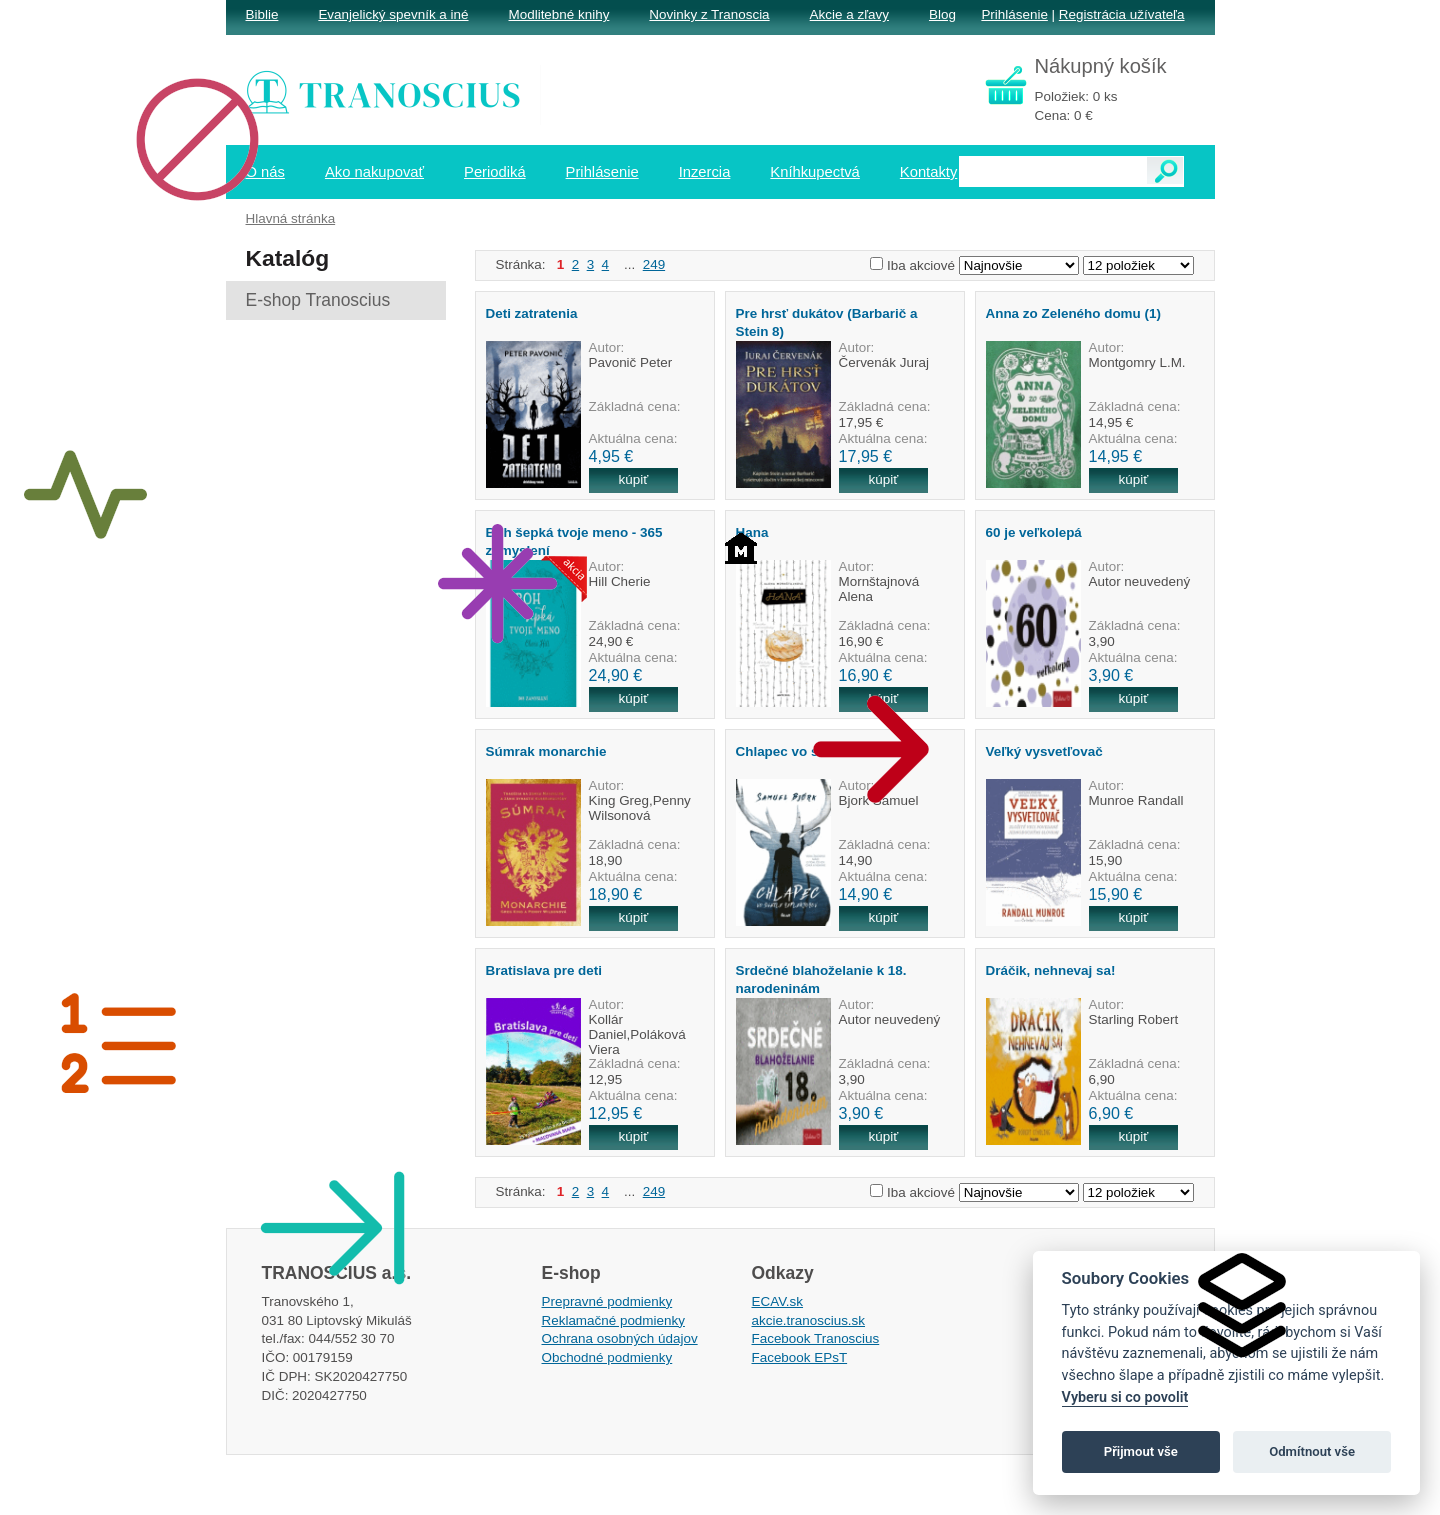  Describe the element at coordinates (741, 548) in the screenshot. I see `view nearby museums on the map` at that location.